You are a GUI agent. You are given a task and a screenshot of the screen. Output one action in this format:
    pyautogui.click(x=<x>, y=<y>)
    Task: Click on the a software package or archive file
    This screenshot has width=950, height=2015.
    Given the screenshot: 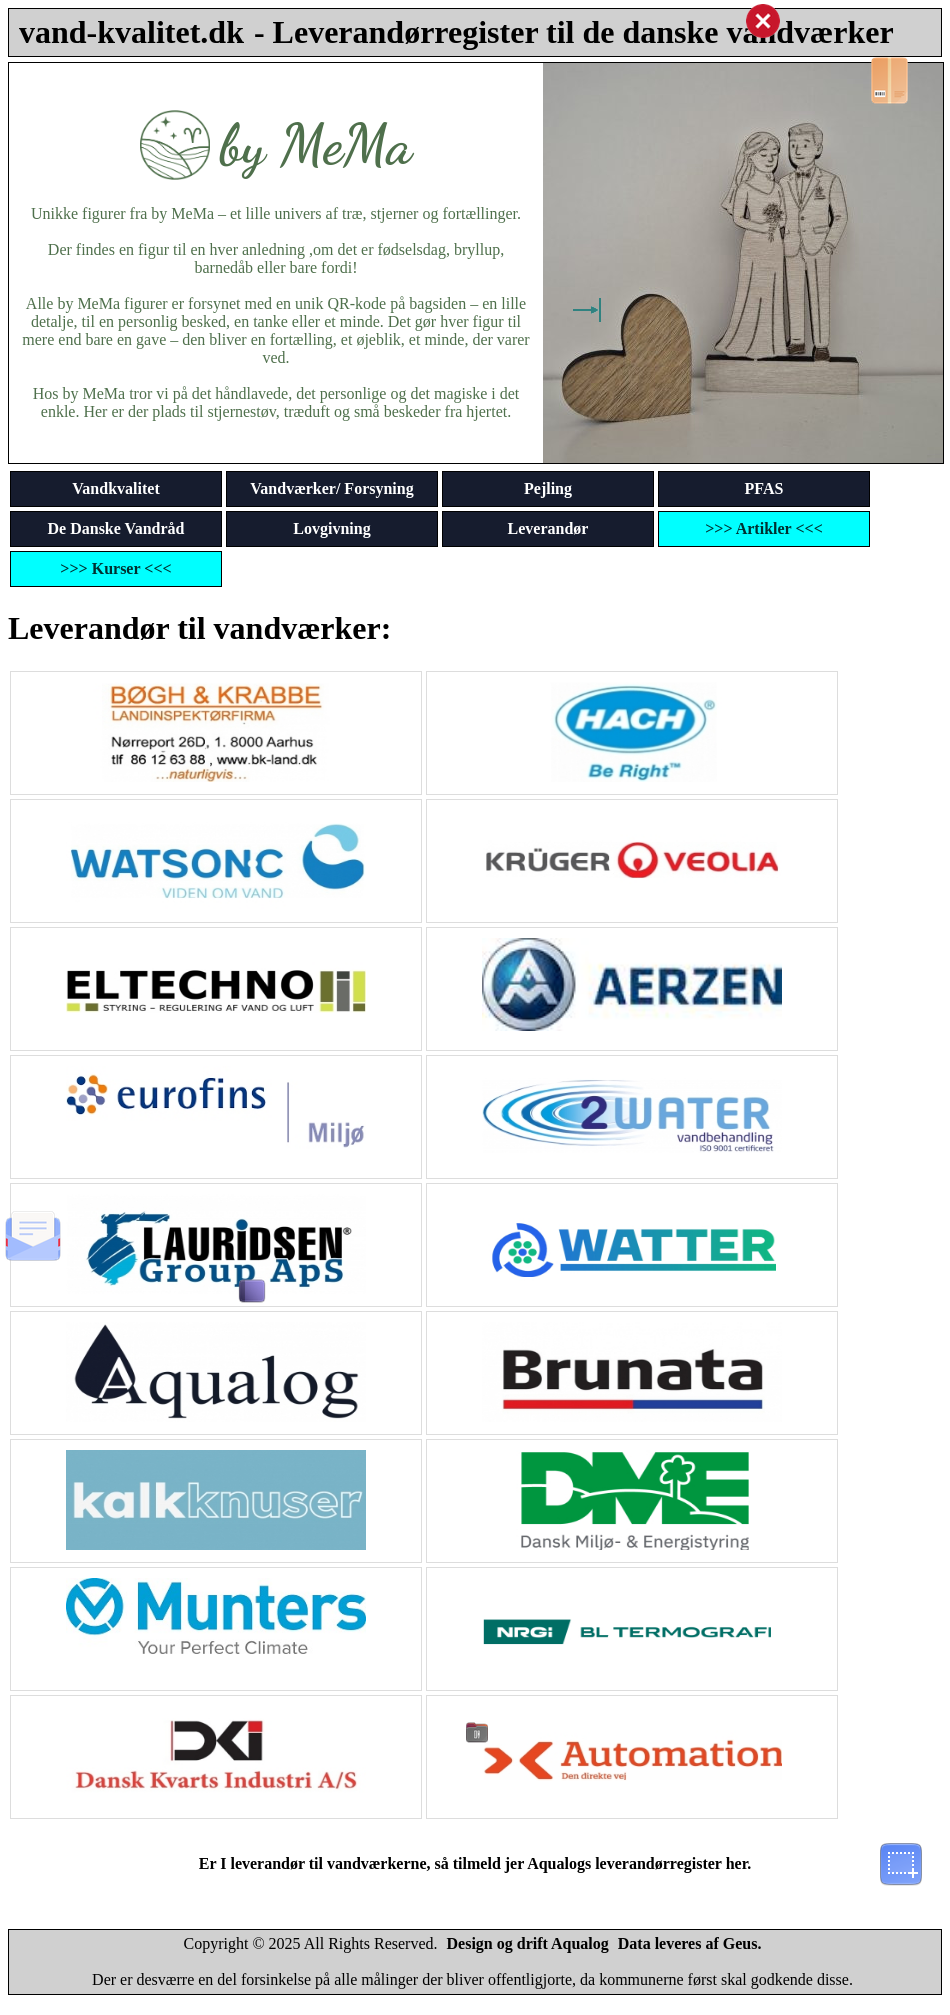 What is the action you would take?
    pyautogui.click(x=889, y=80)
    